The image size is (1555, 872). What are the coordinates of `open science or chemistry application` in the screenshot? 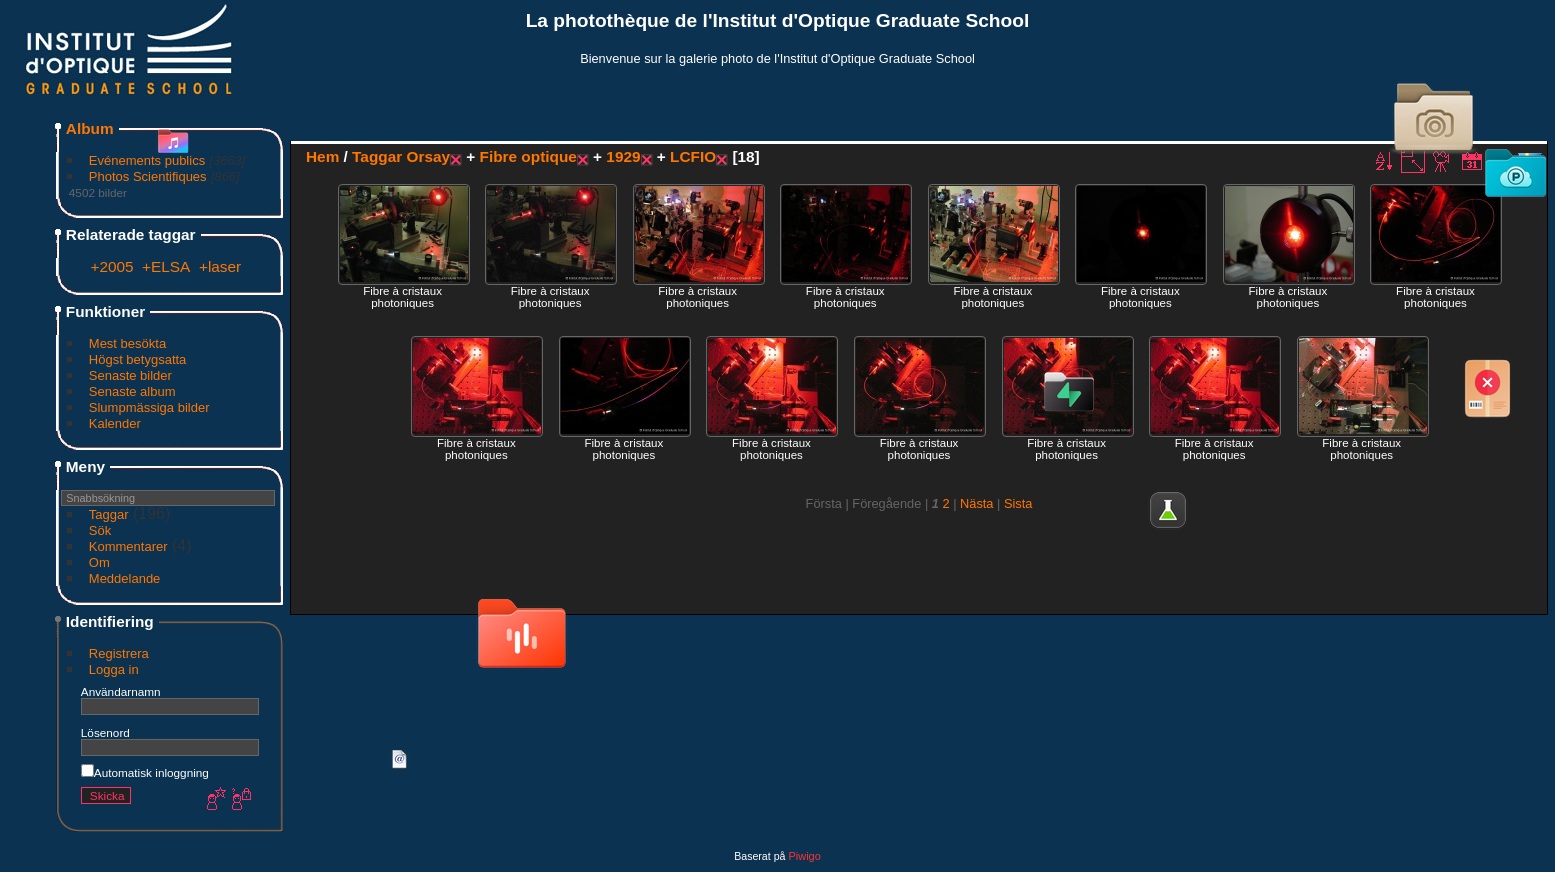 It's located at (1168, 510).